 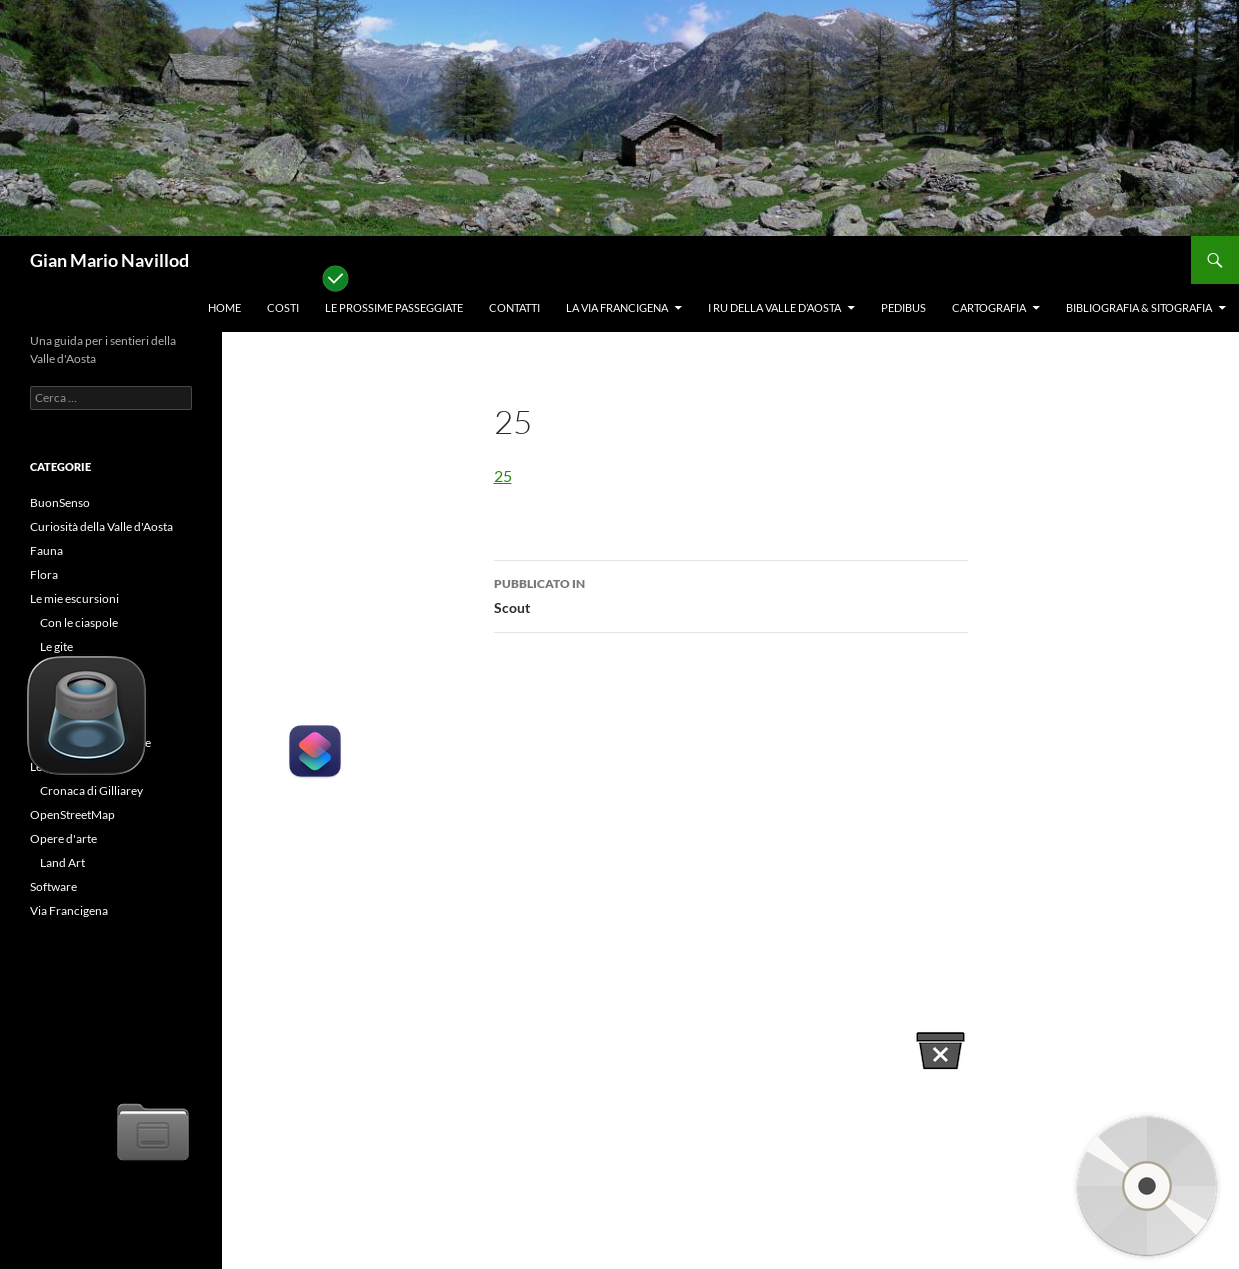 I want to click on access CD/DVD drive contents, so click(x=1147, y=1186).